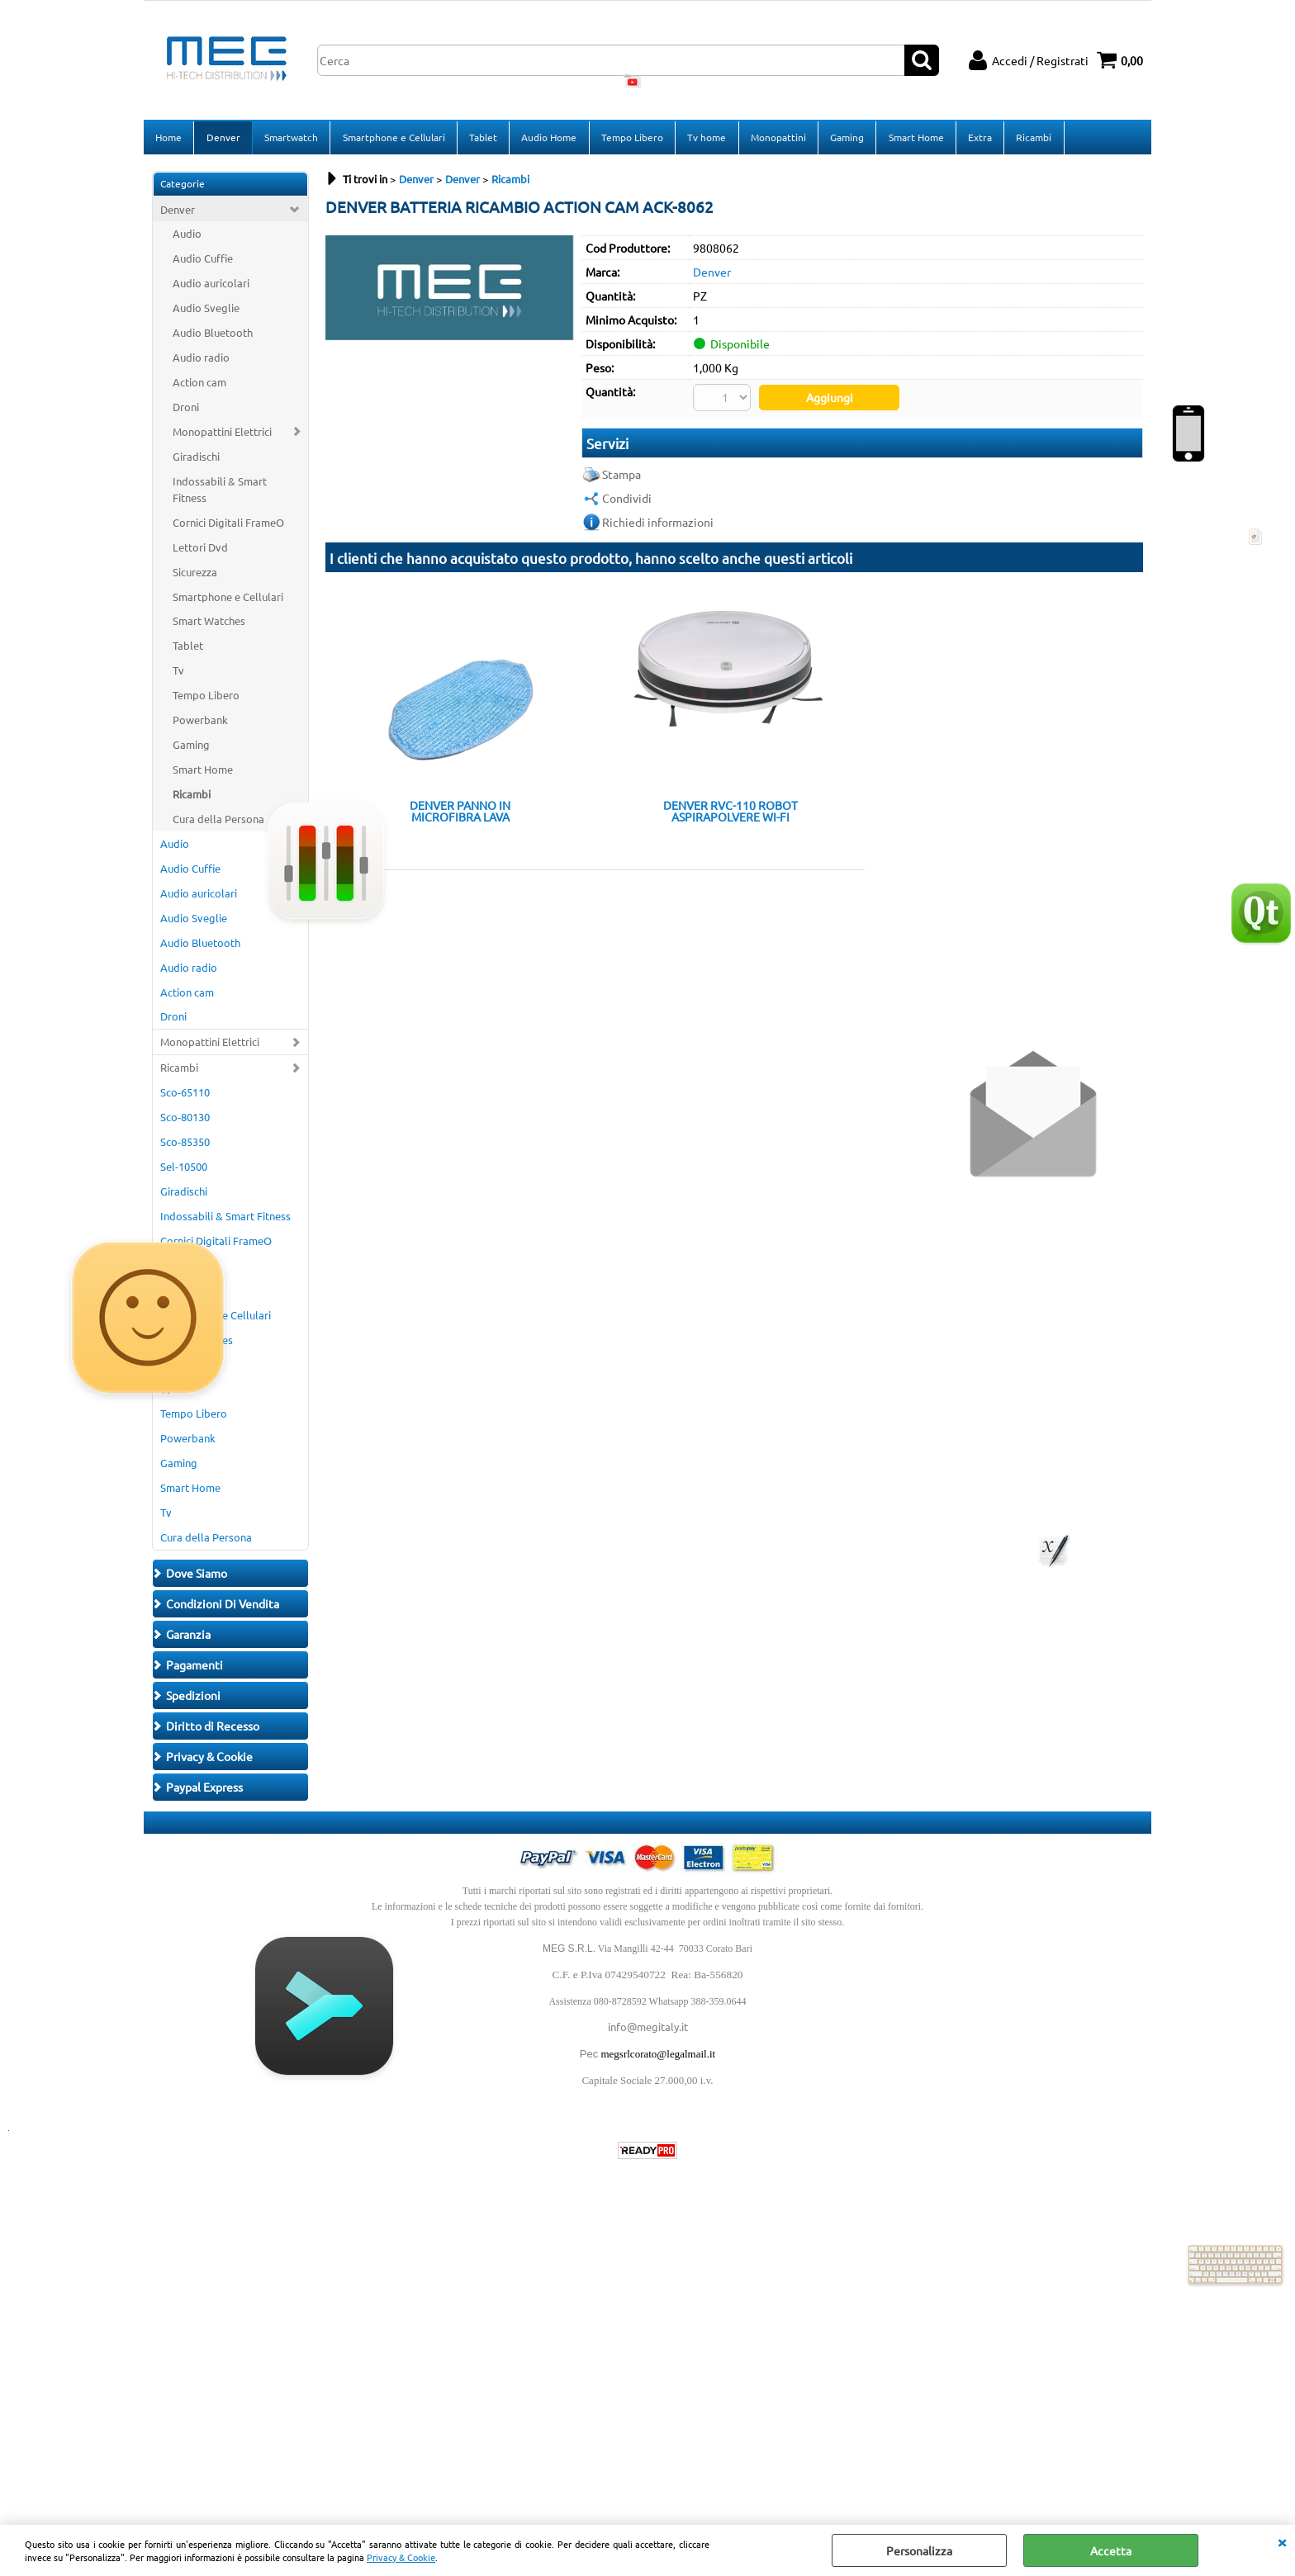 The image size is (1295, 2576). Describe the element at coordinates (326, 861) in the screenshot. I see `open mudita24 audio mixer application` at that location.